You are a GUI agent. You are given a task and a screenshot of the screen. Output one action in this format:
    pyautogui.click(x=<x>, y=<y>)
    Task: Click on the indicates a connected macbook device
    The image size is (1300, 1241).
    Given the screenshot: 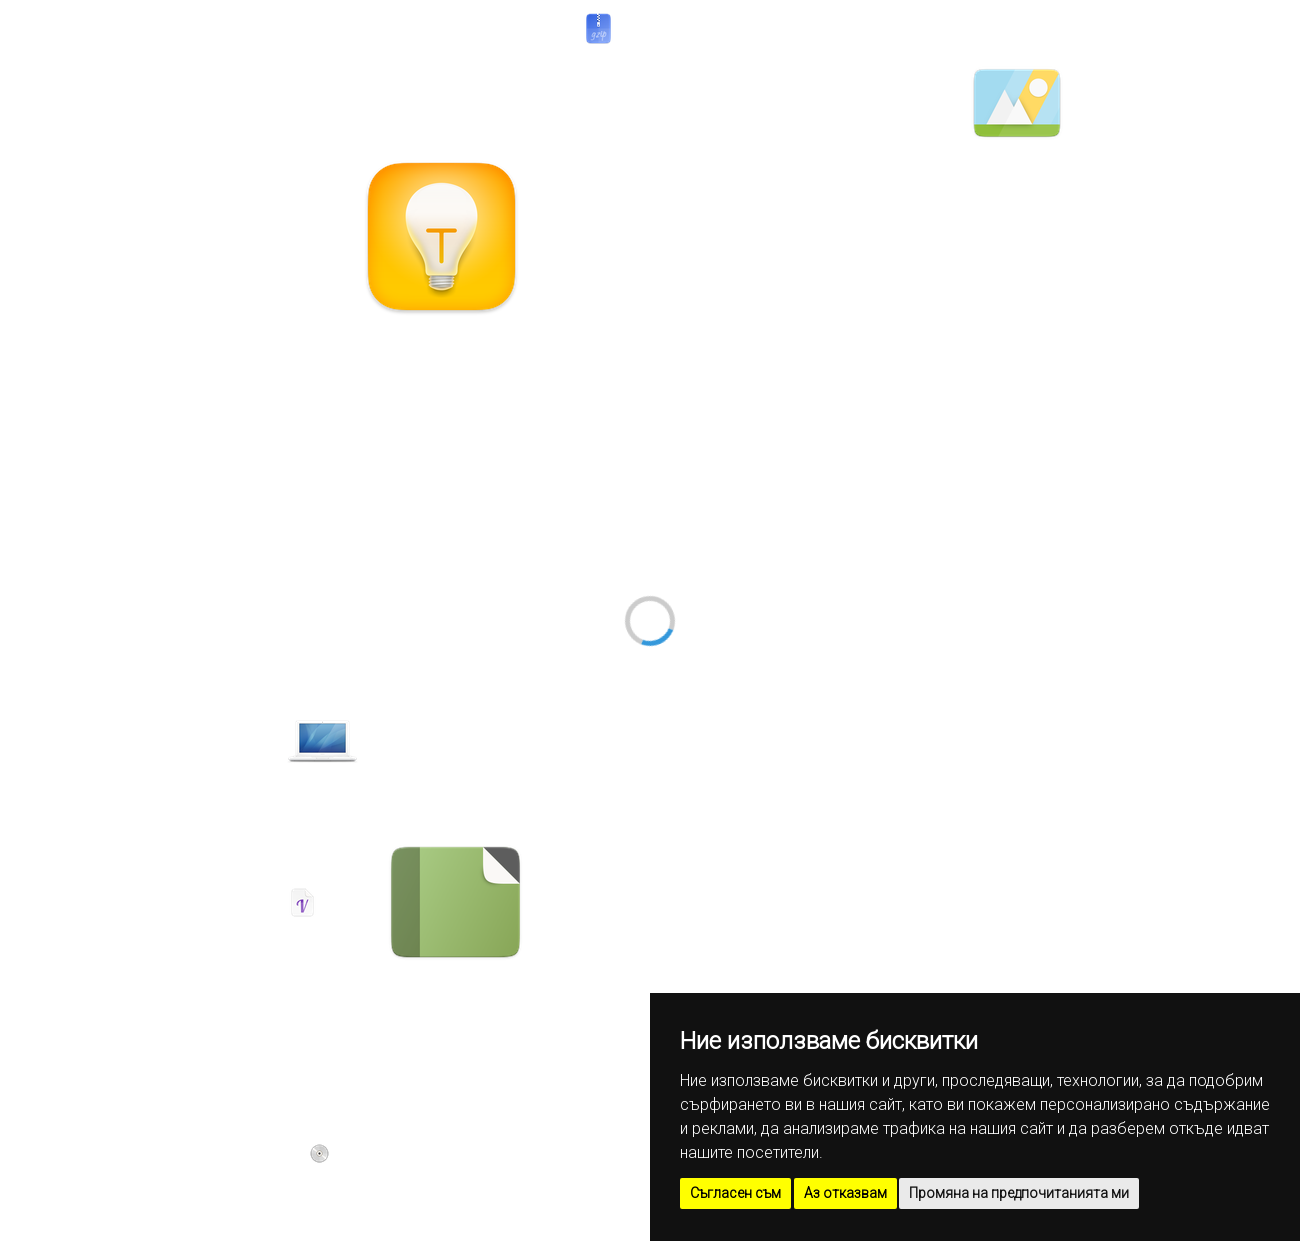 What is the action you would take?
    pyautogui.click(x=322, y=737)
    